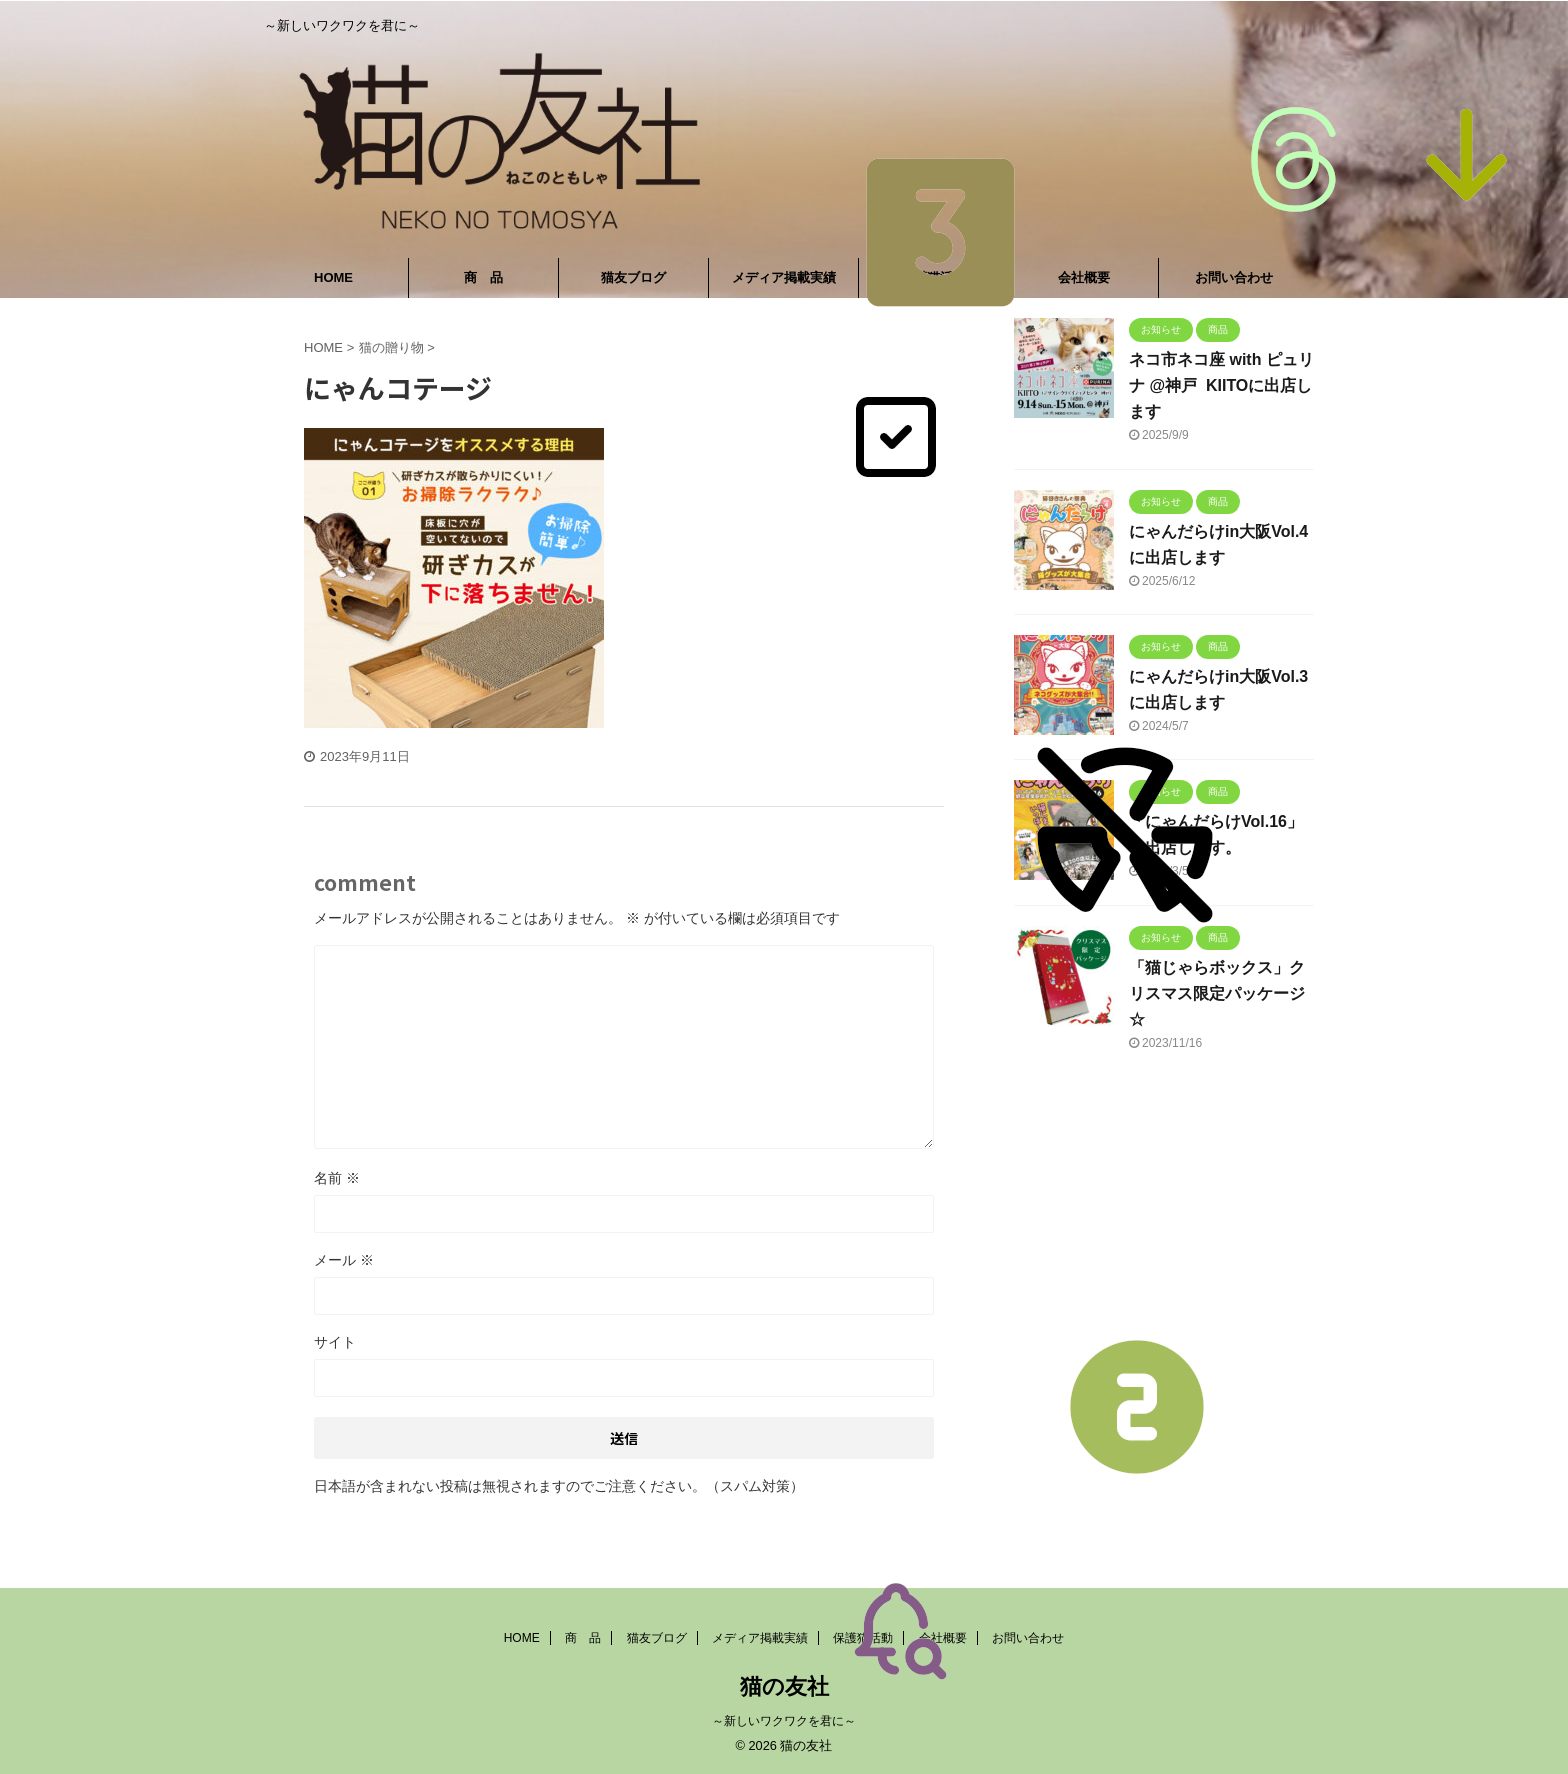  Describe the element at coordinates (940, 232) in the screenshot. I see `select option three from a numbered list` at that location.